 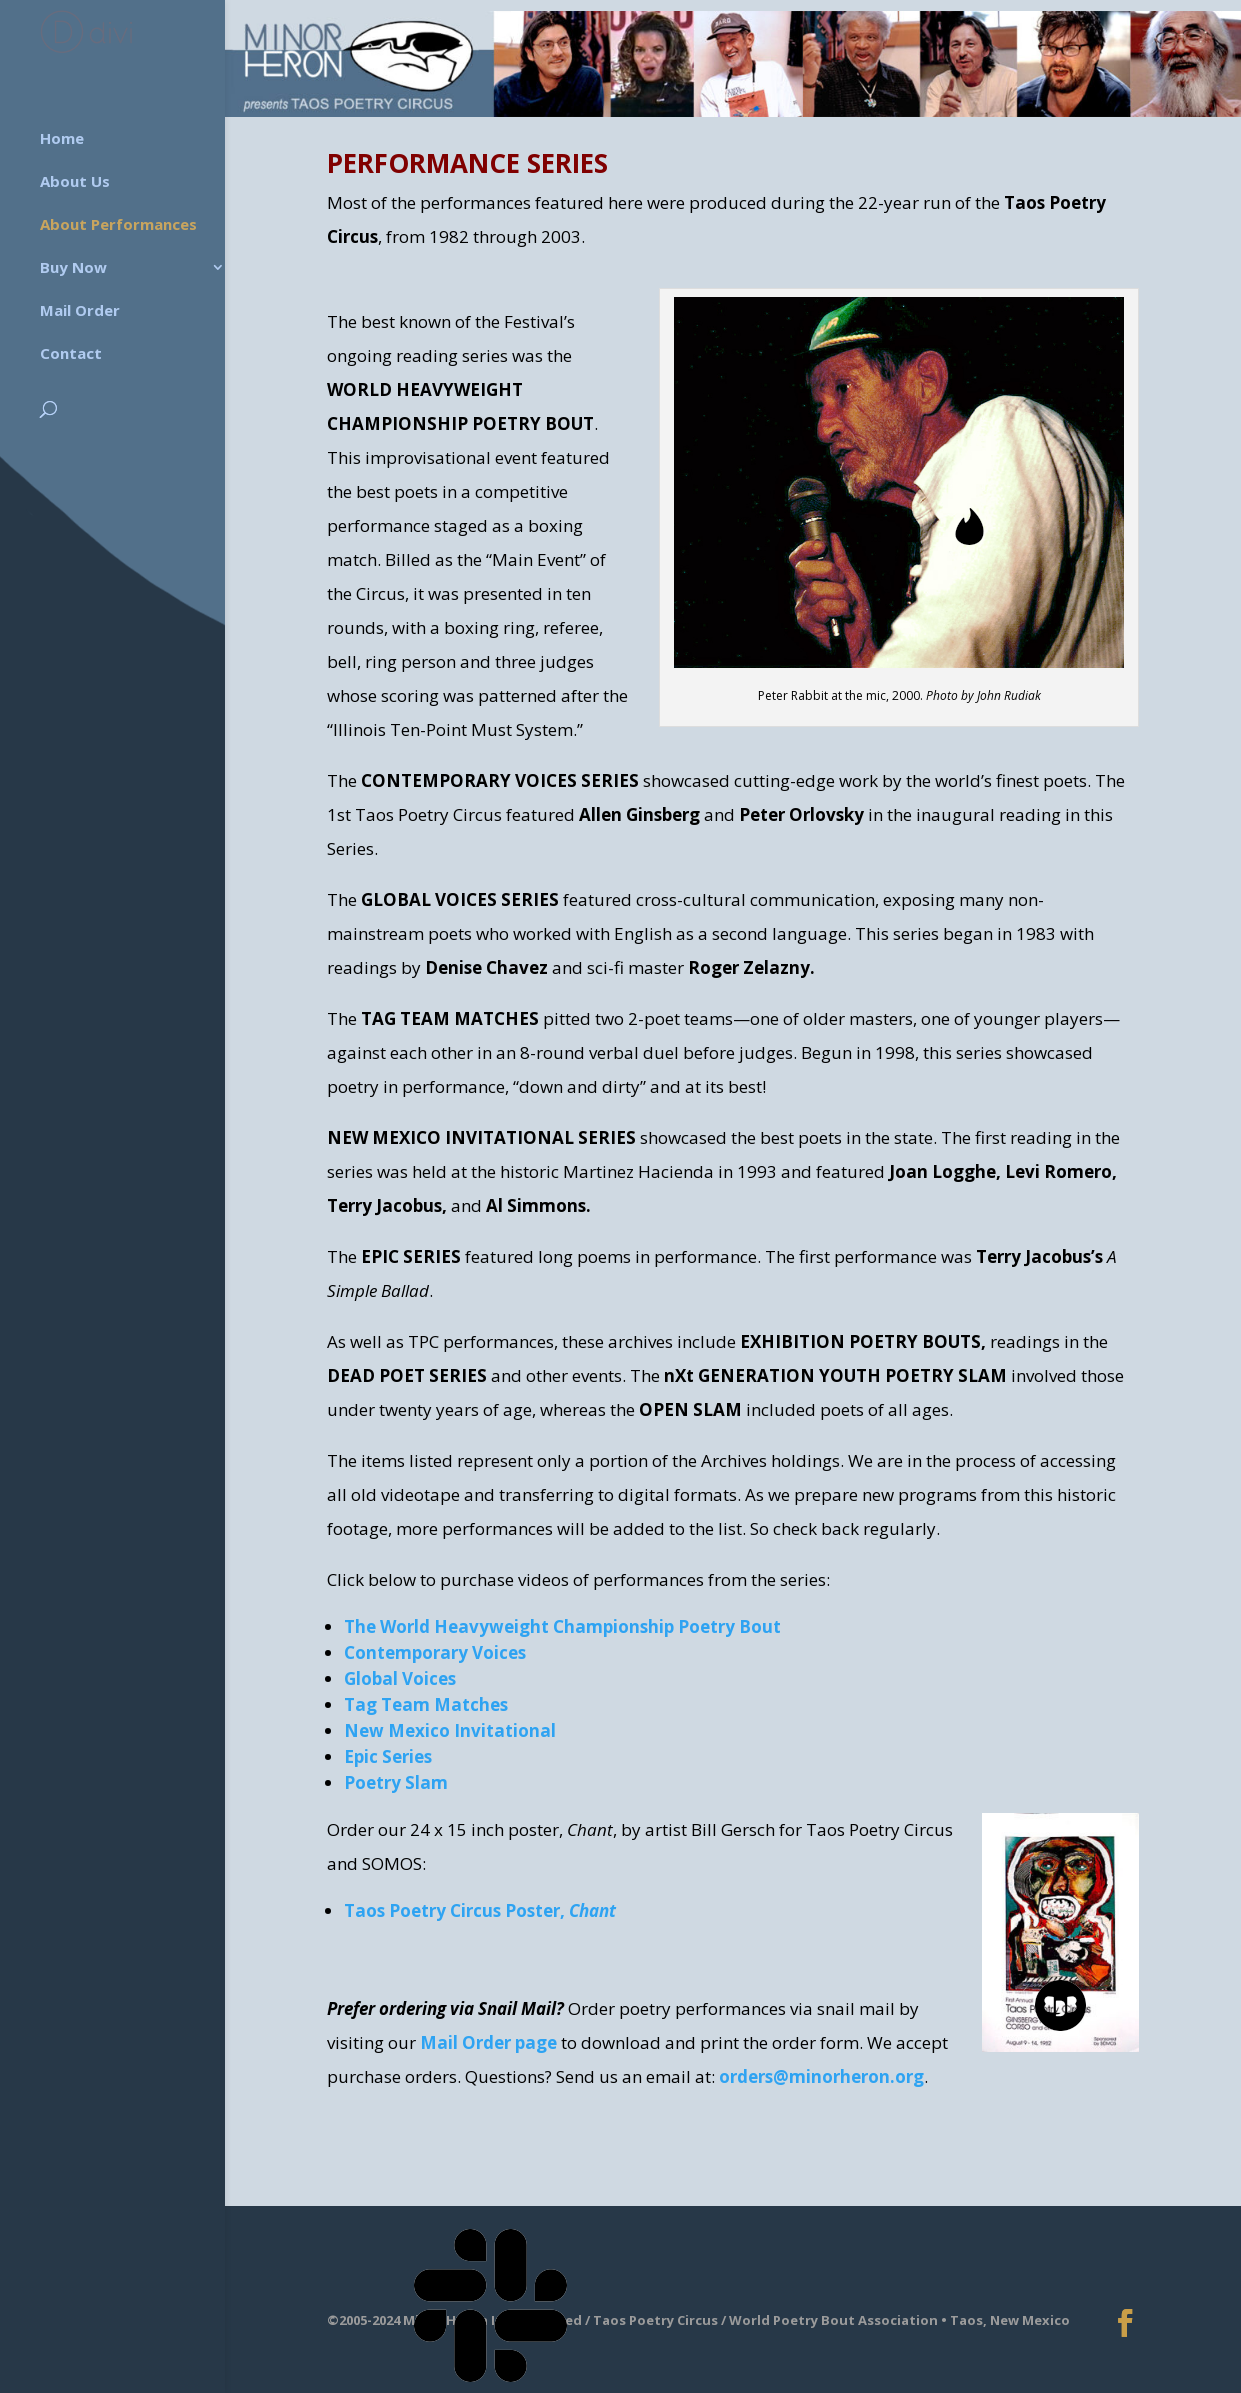 I want to click on open Slack messaging app, so click(x=490, y=2305).